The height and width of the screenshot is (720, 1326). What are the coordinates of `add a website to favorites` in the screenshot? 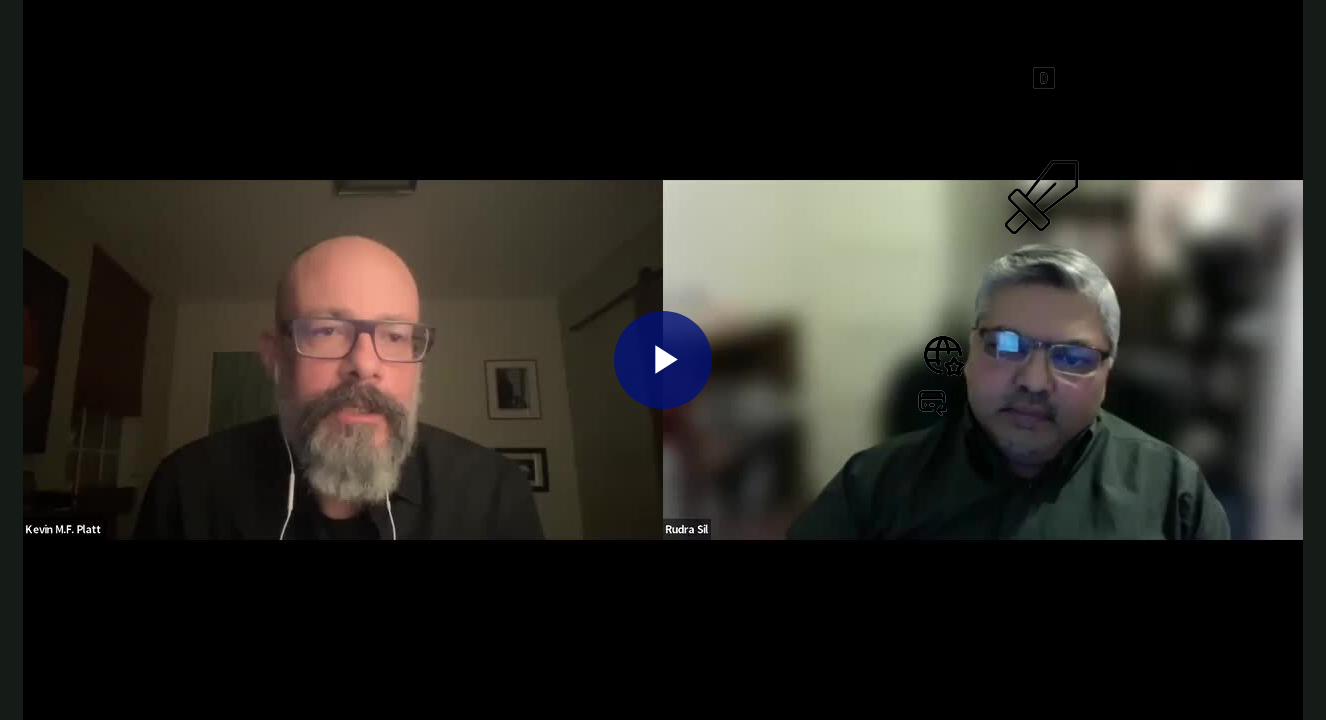 It's located at (943, 355).